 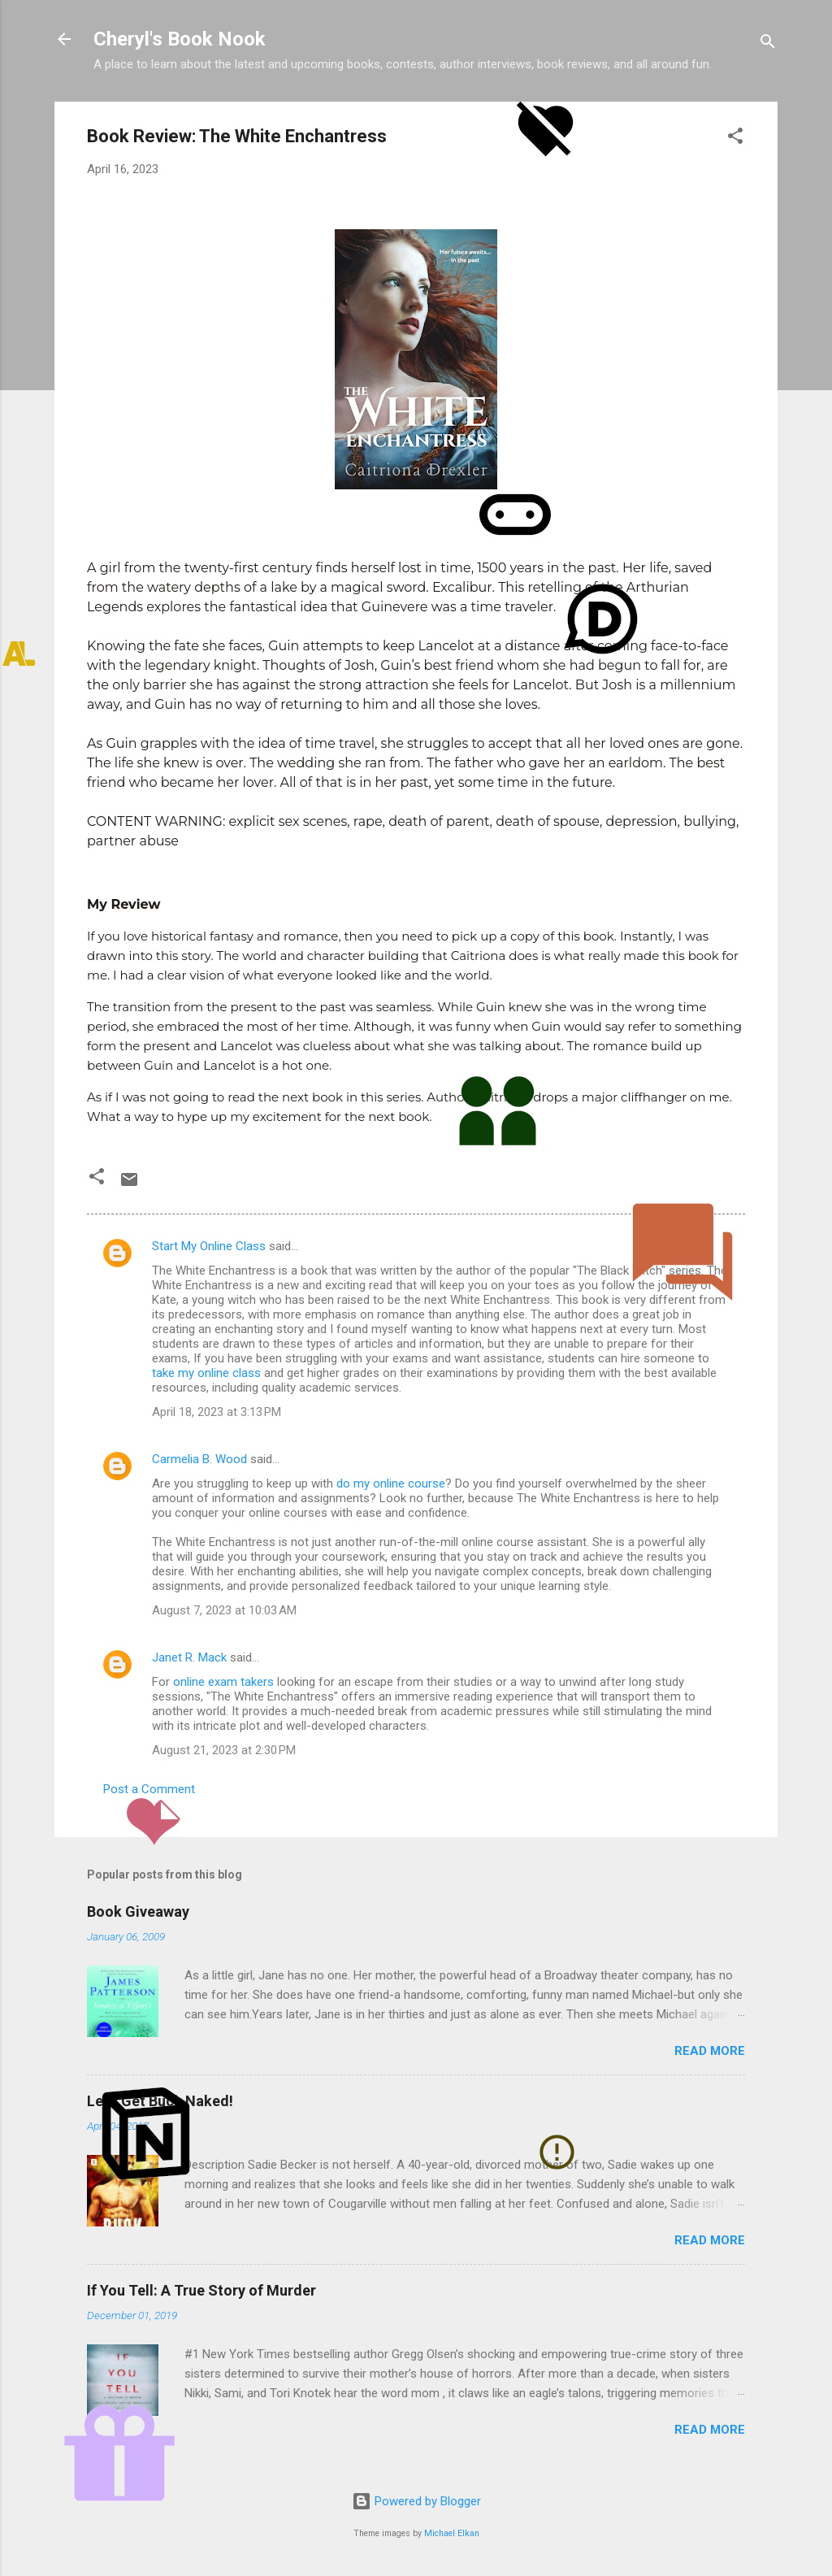 What do you see at coordinates (154, 1822) in the screenshot?
I see `open ilovepdf website or app` at bounding box center [154, 1822].